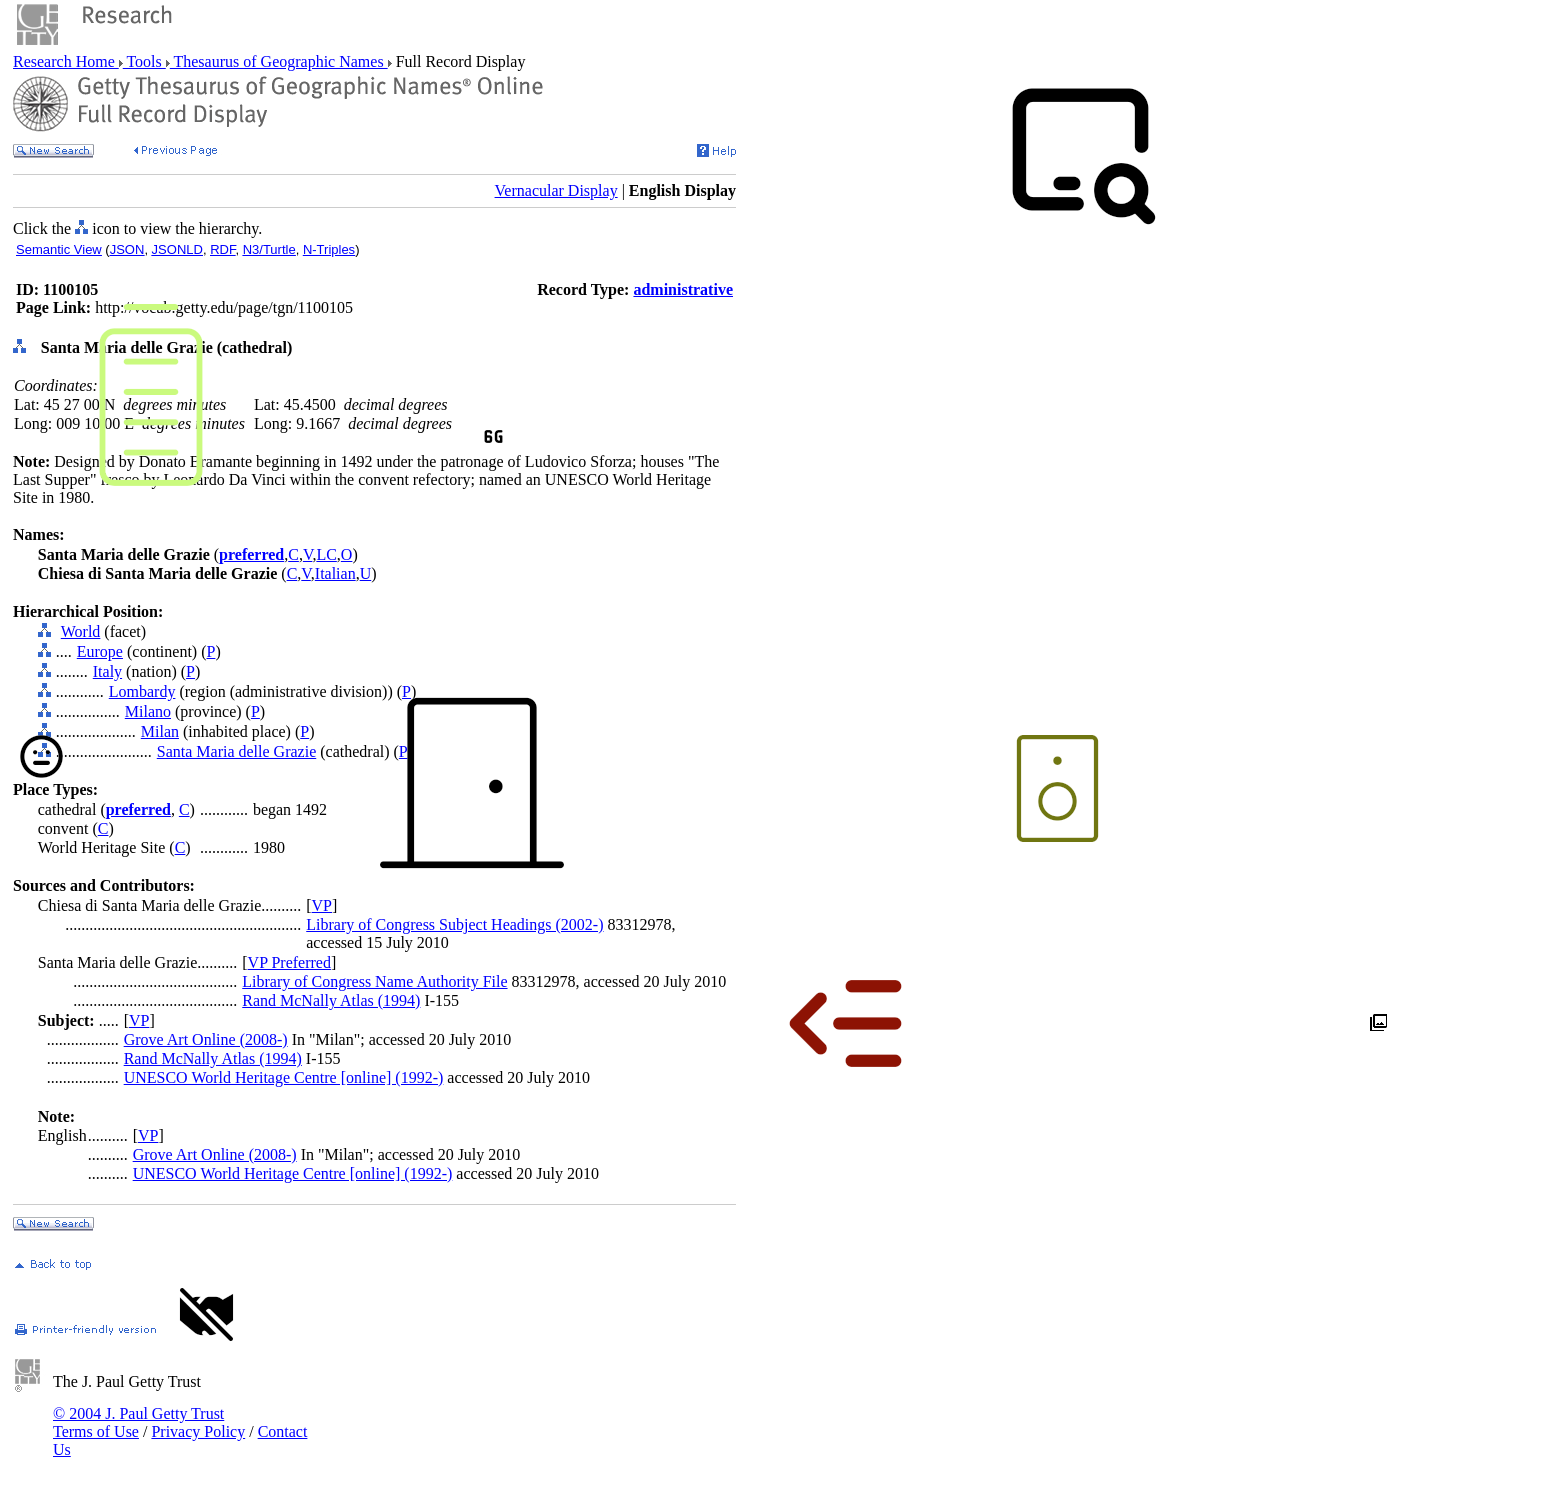  Describe the element at coordinates (1057, 788) in the screenshot. I see `adjust speaker or audio output settings` at that location.